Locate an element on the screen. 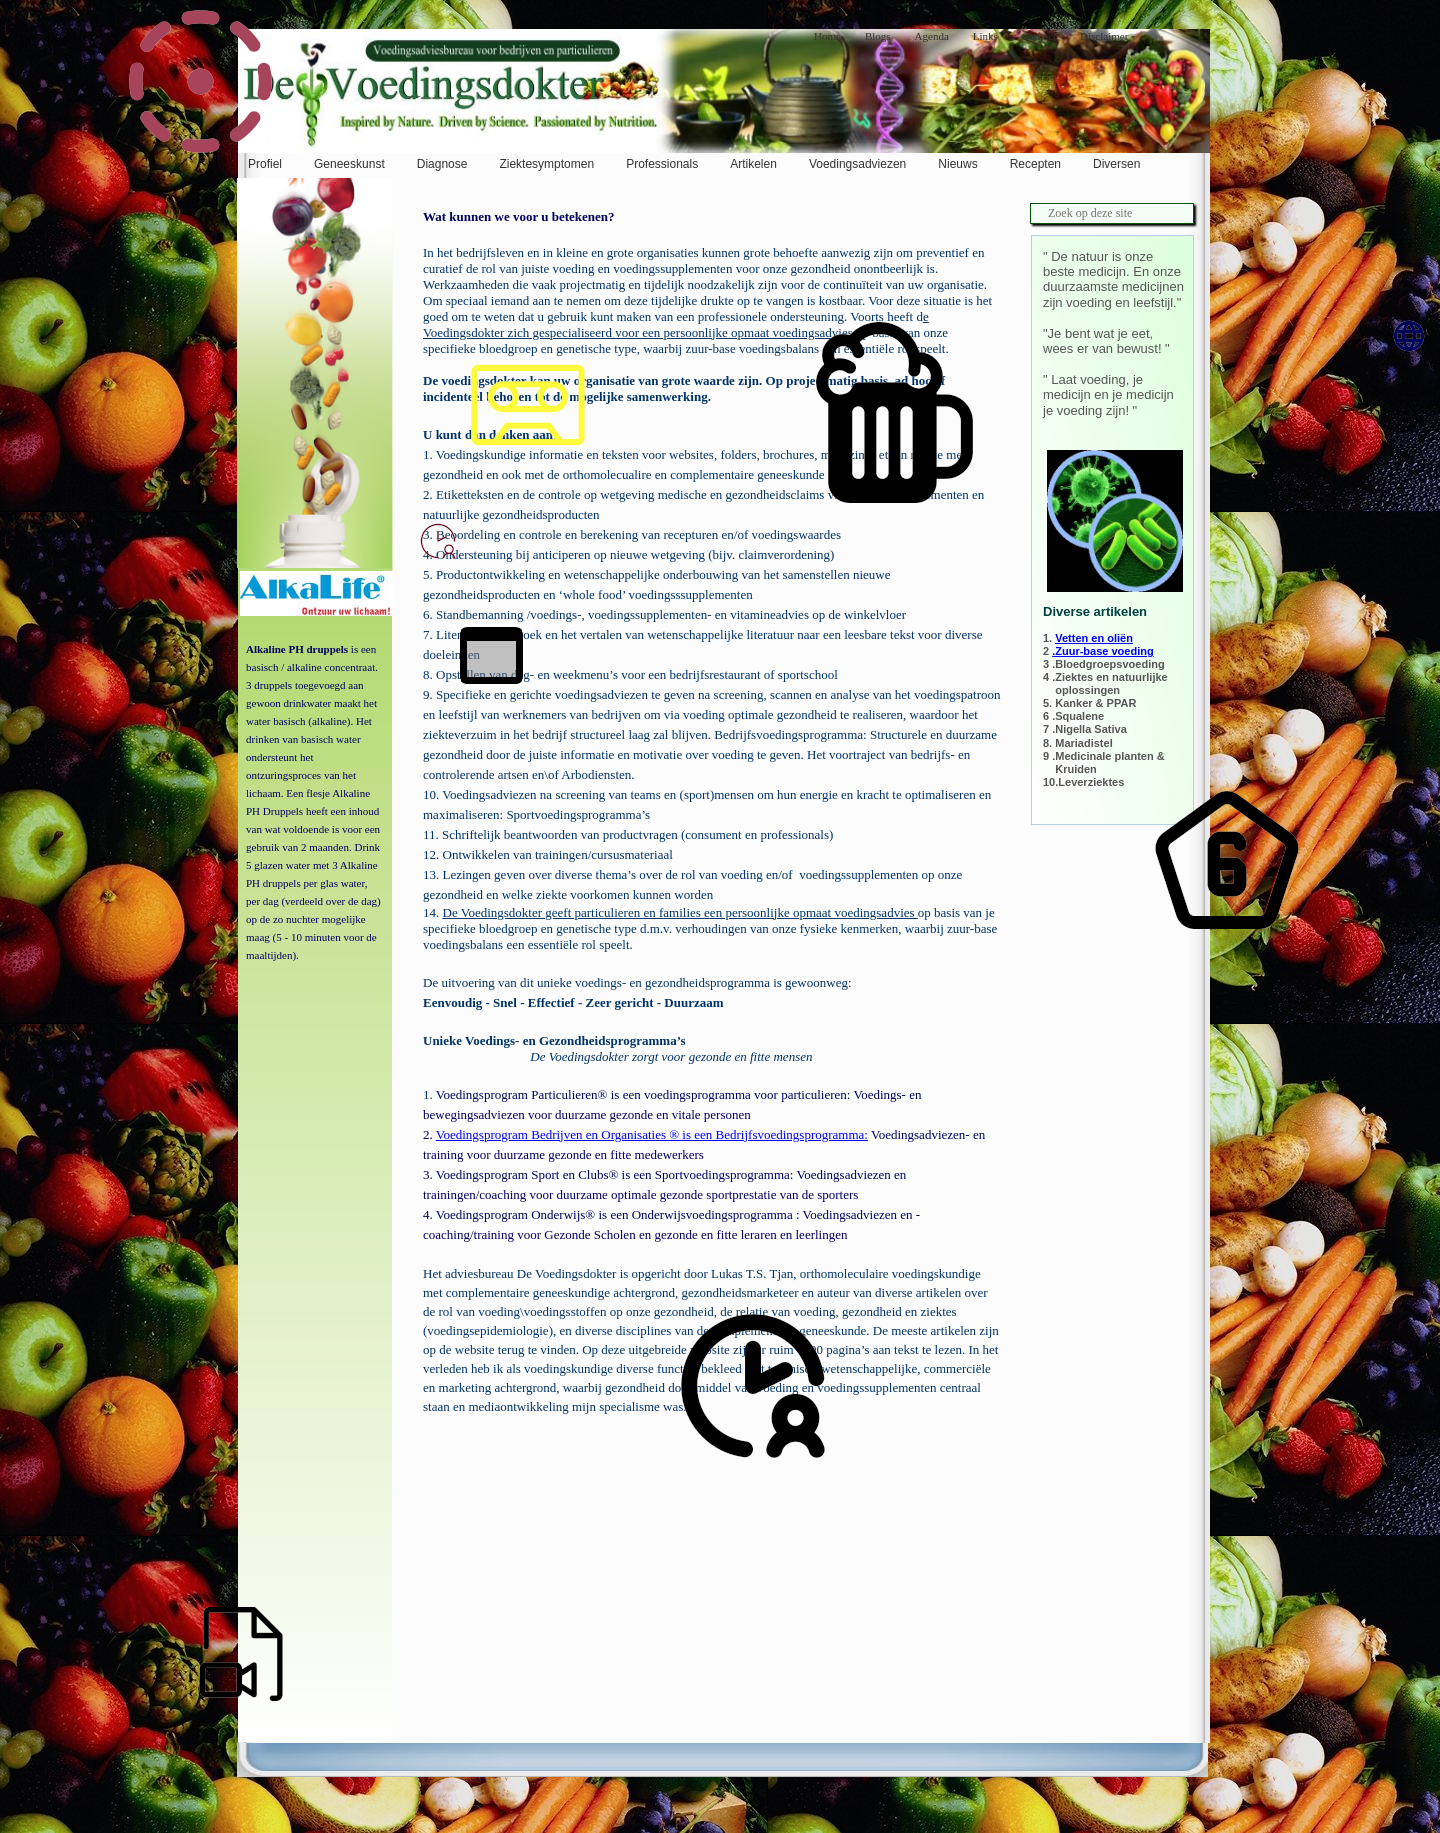 The image size is (1440, 1833). view user's time or availability status is located at coordinates (438, 541).